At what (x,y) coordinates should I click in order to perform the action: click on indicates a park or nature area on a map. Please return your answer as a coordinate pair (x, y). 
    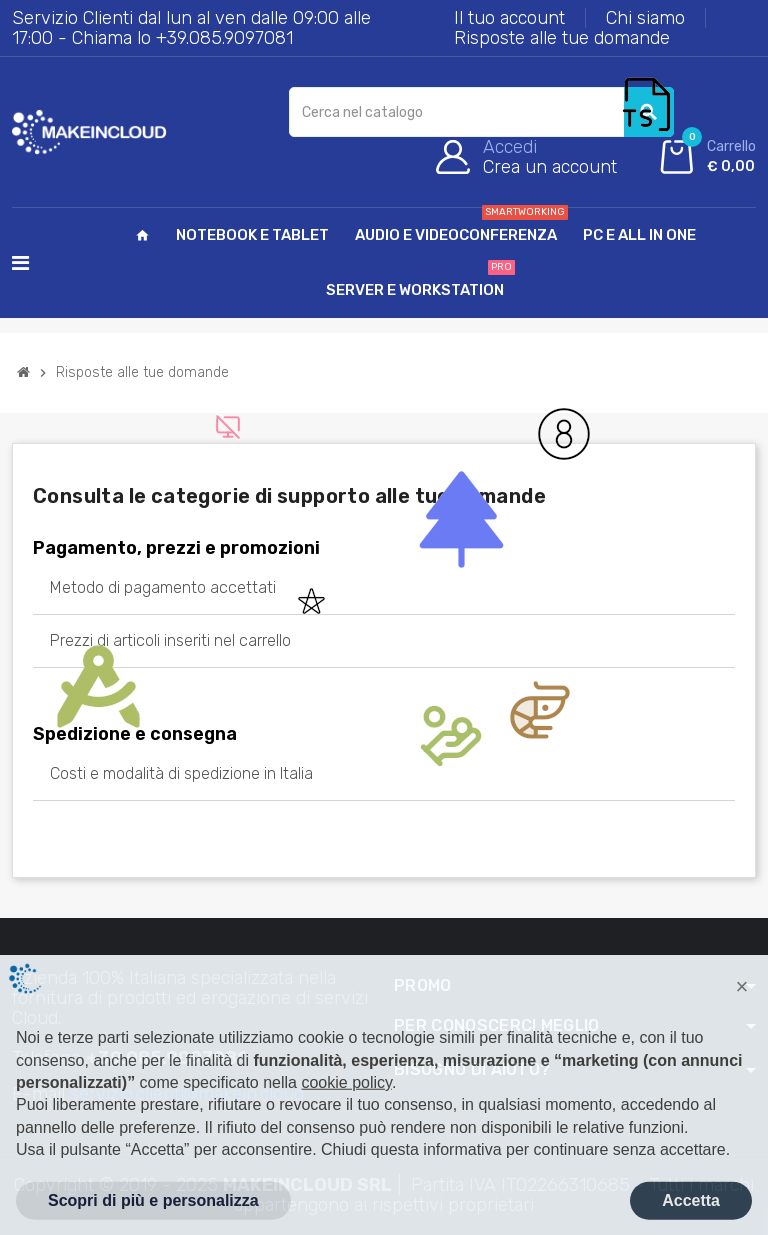
    Looking at the image, I should click on (461, 519).